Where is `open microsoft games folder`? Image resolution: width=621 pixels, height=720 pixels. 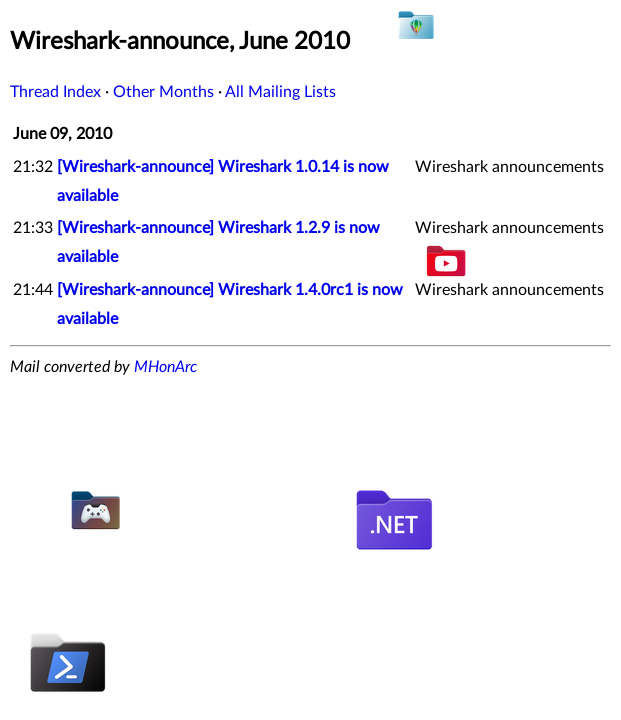 open microsoft games folder is located at coordinates (95, 511).